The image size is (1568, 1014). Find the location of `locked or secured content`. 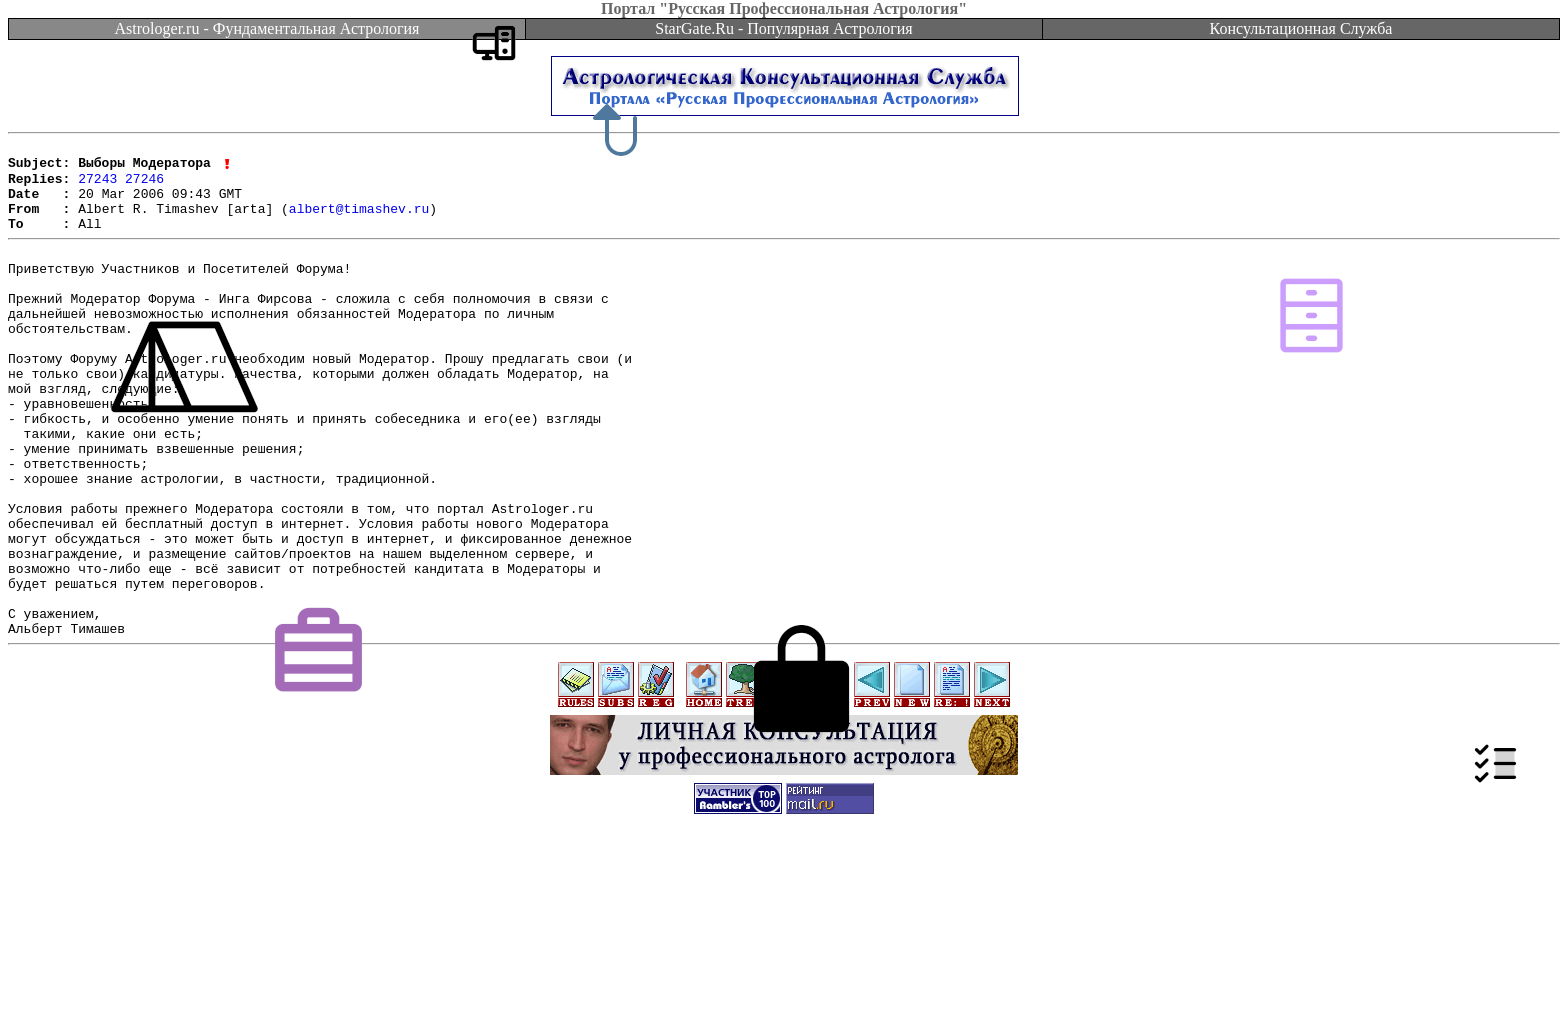

locked or secured content is located at coordinates (801, 684).